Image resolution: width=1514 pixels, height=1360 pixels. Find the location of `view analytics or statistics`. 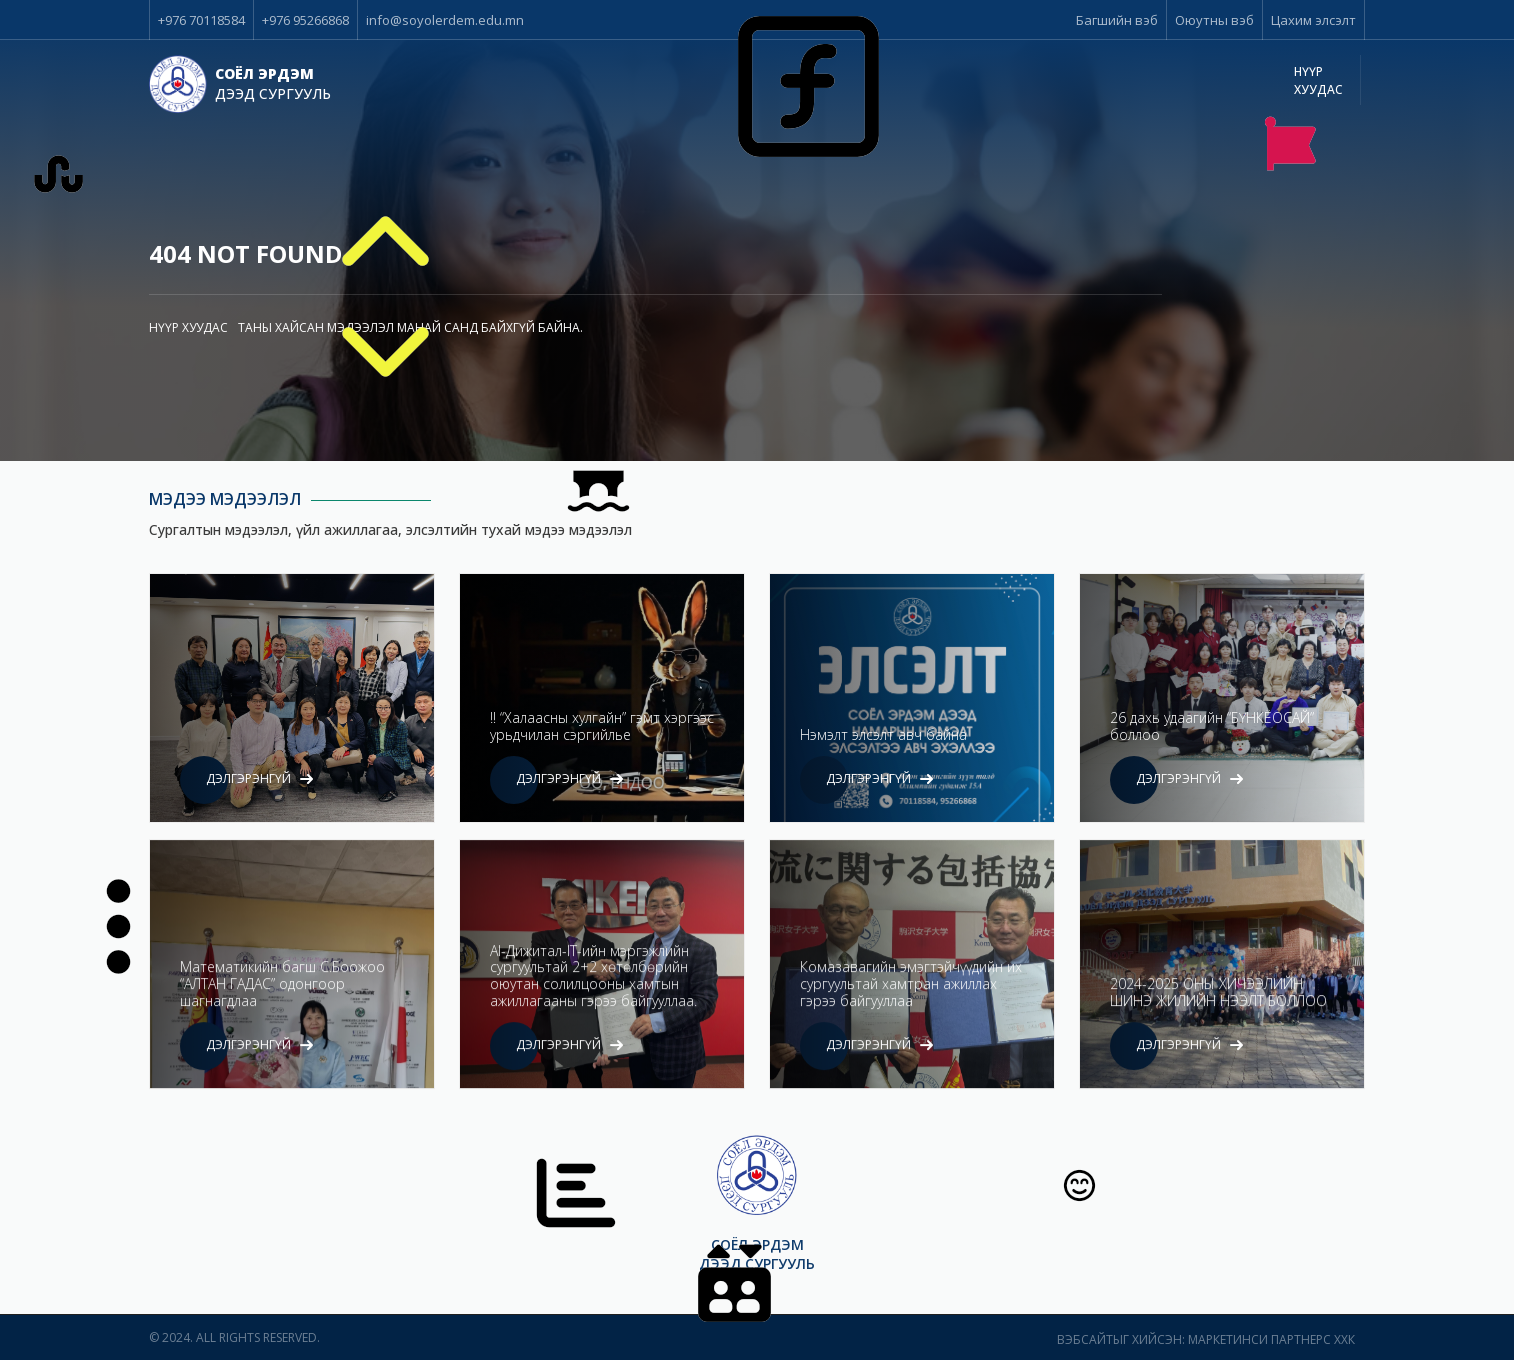

view analytics or statistics is located at coordinates (576, 1193).